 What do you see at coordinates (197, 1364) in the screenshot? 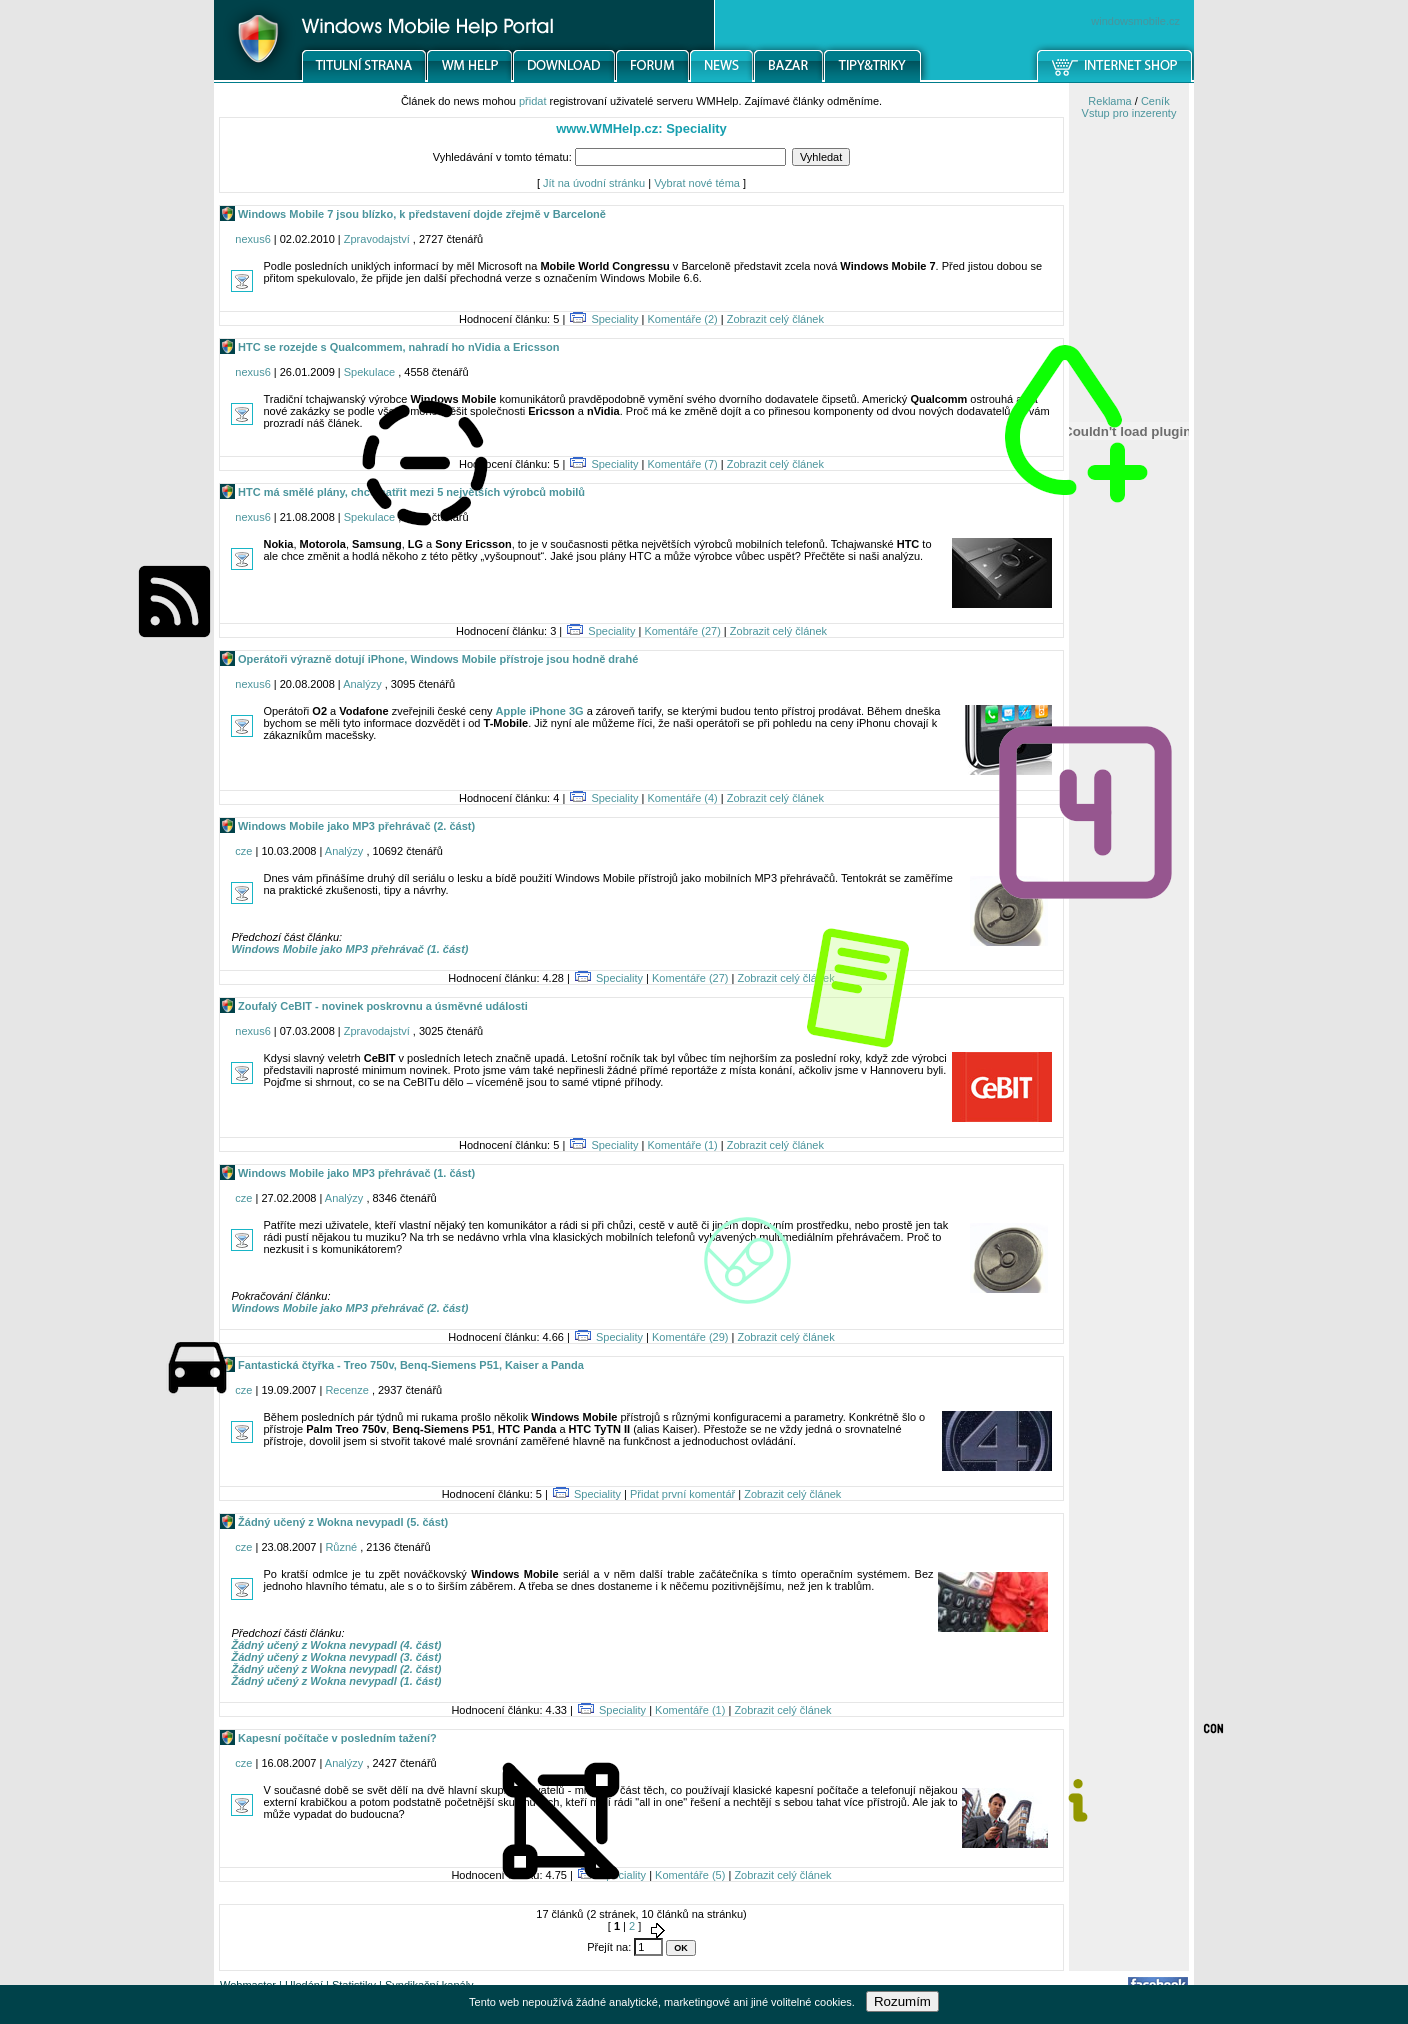
I see `get driving directions` at bounding box center [197, 1364].